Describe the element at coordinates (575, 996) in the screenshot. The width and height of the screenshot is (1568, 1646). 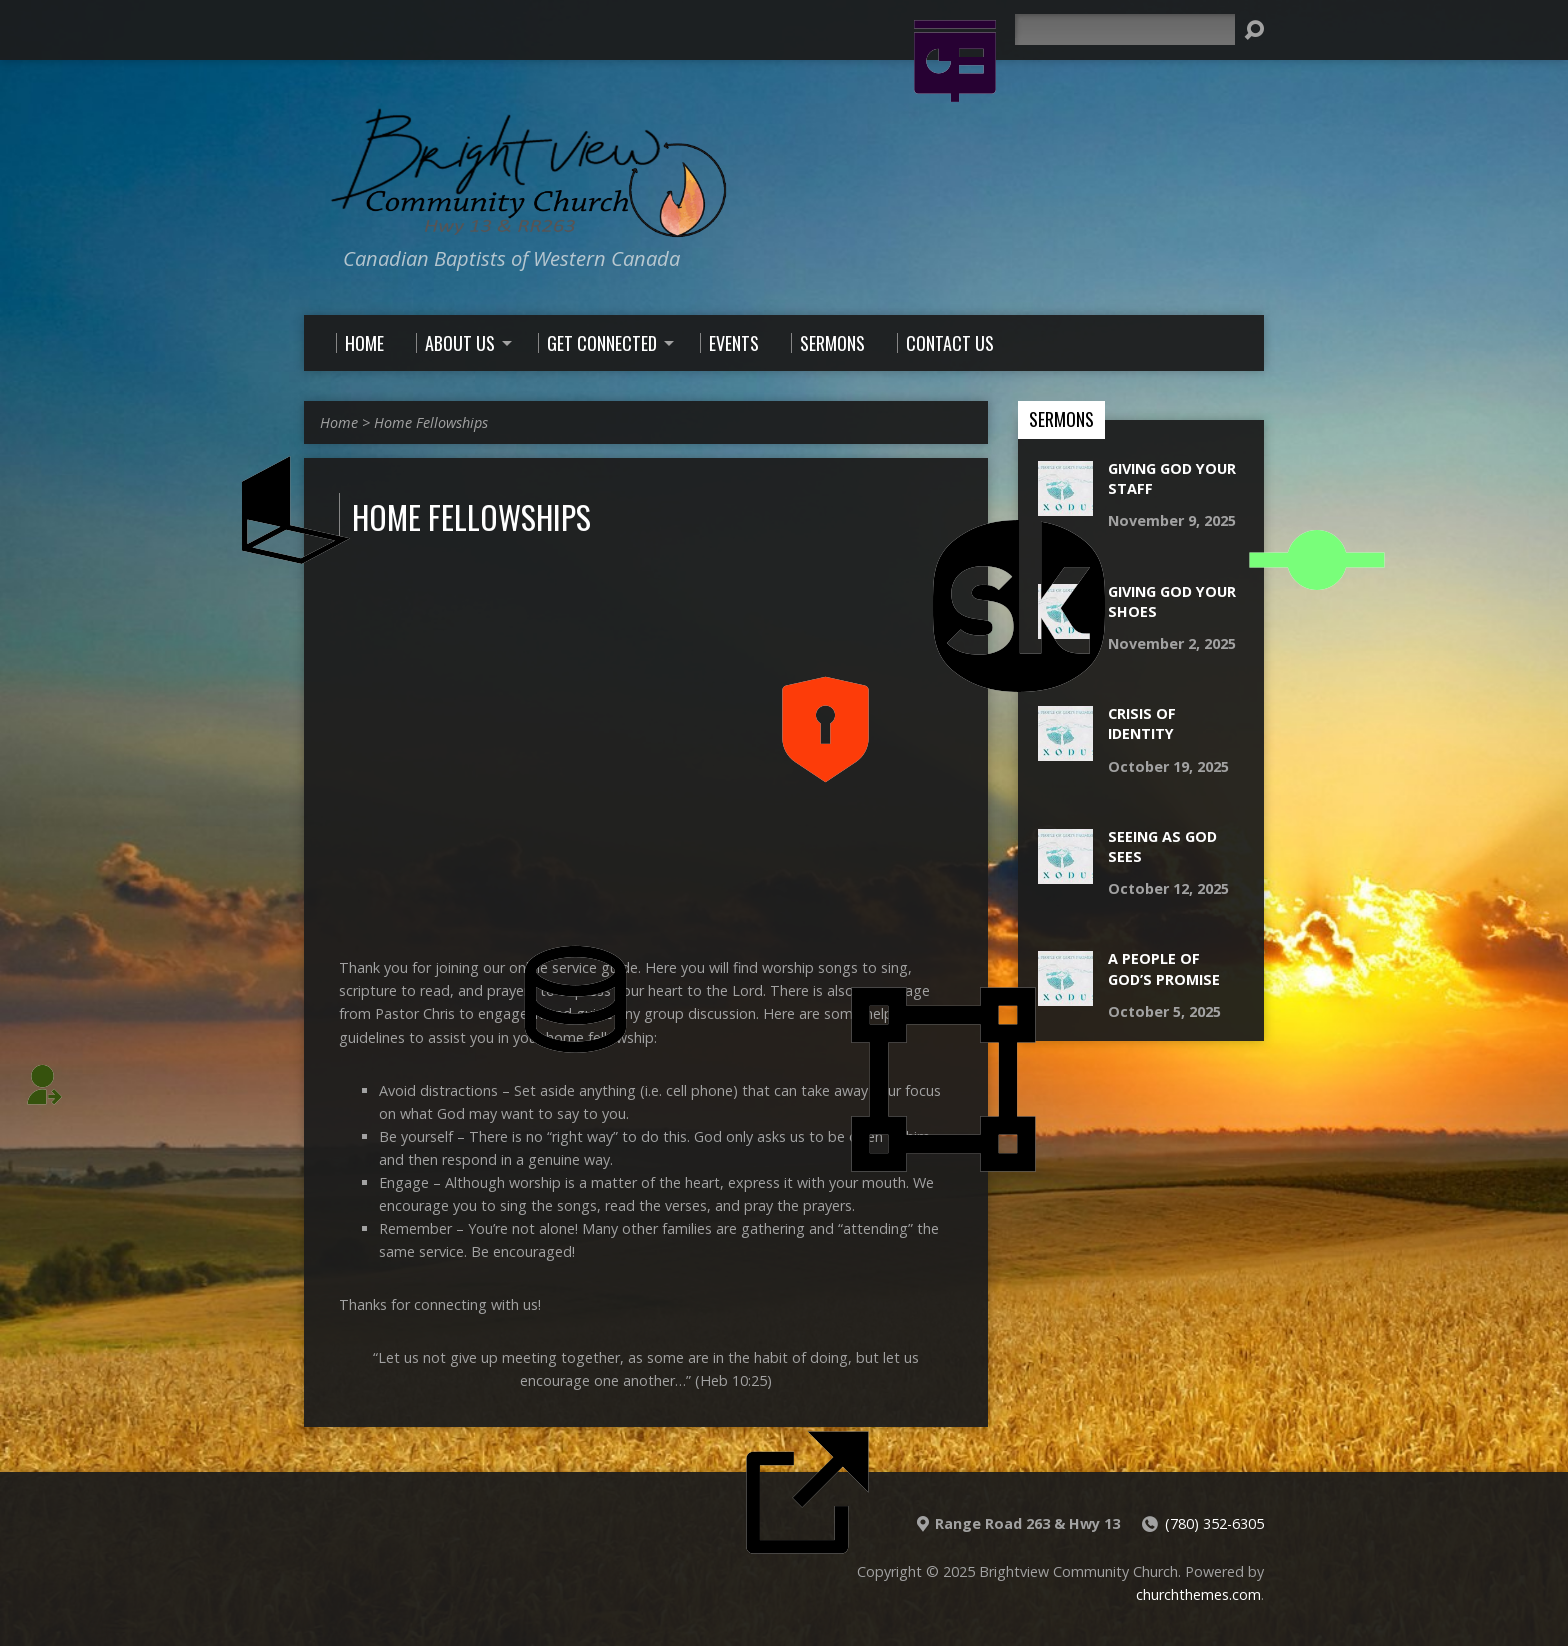
I see `access database storage` at that location.